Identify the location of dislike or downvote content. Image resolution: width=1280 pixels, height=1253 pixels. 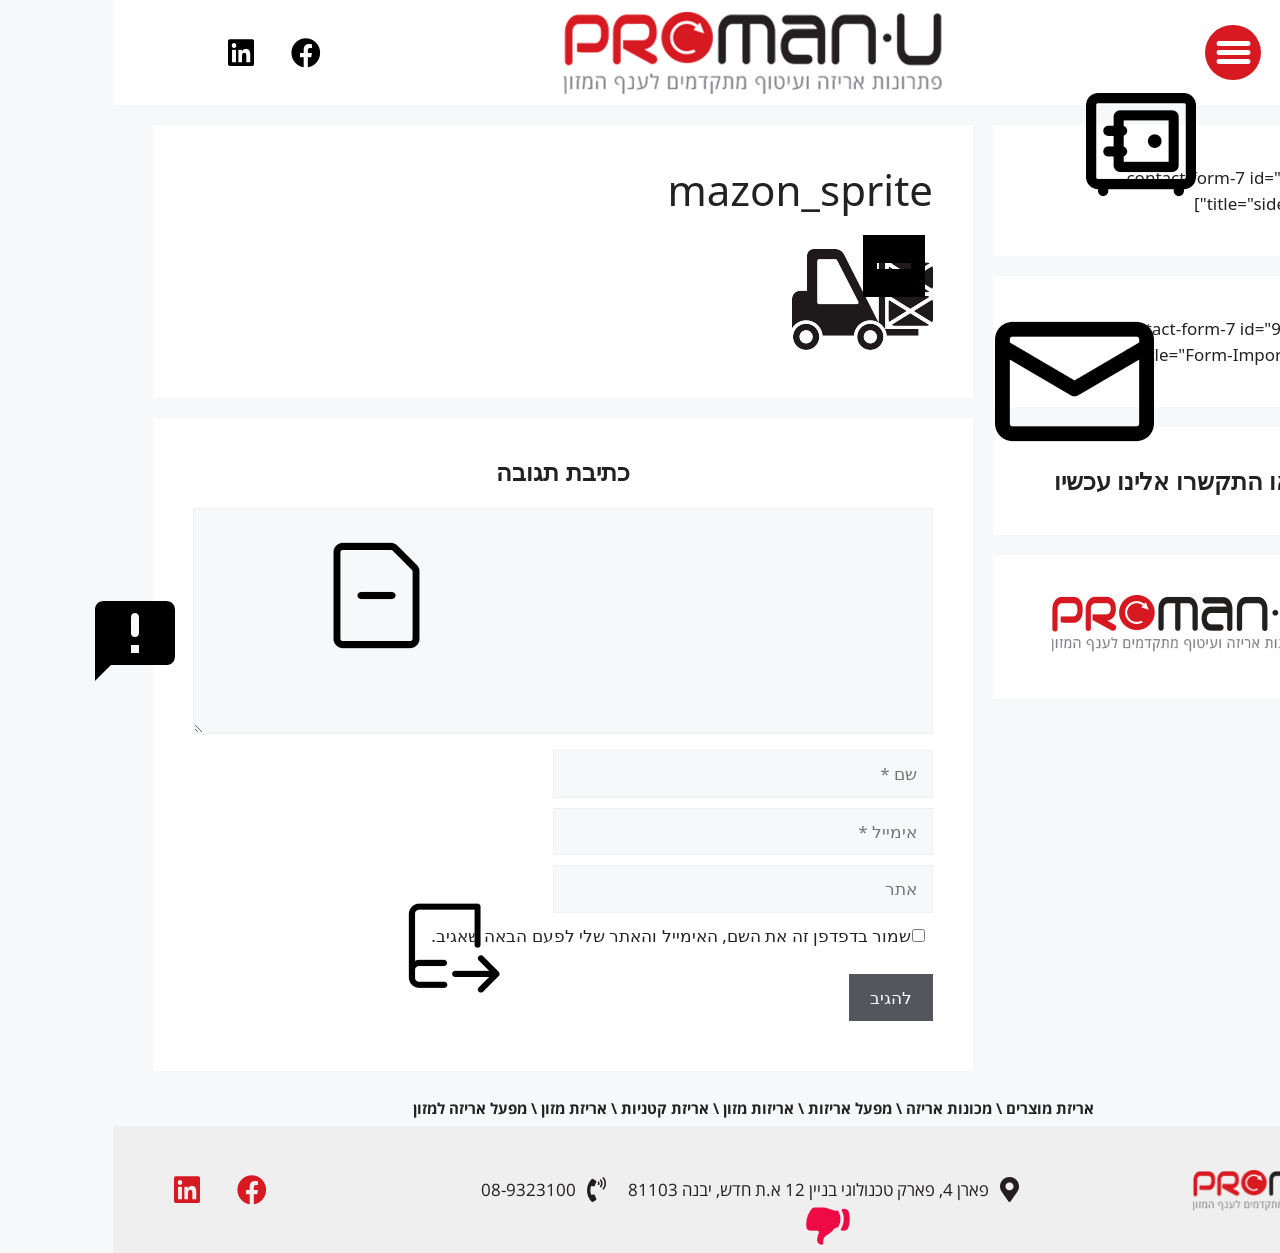
(828, 1224).